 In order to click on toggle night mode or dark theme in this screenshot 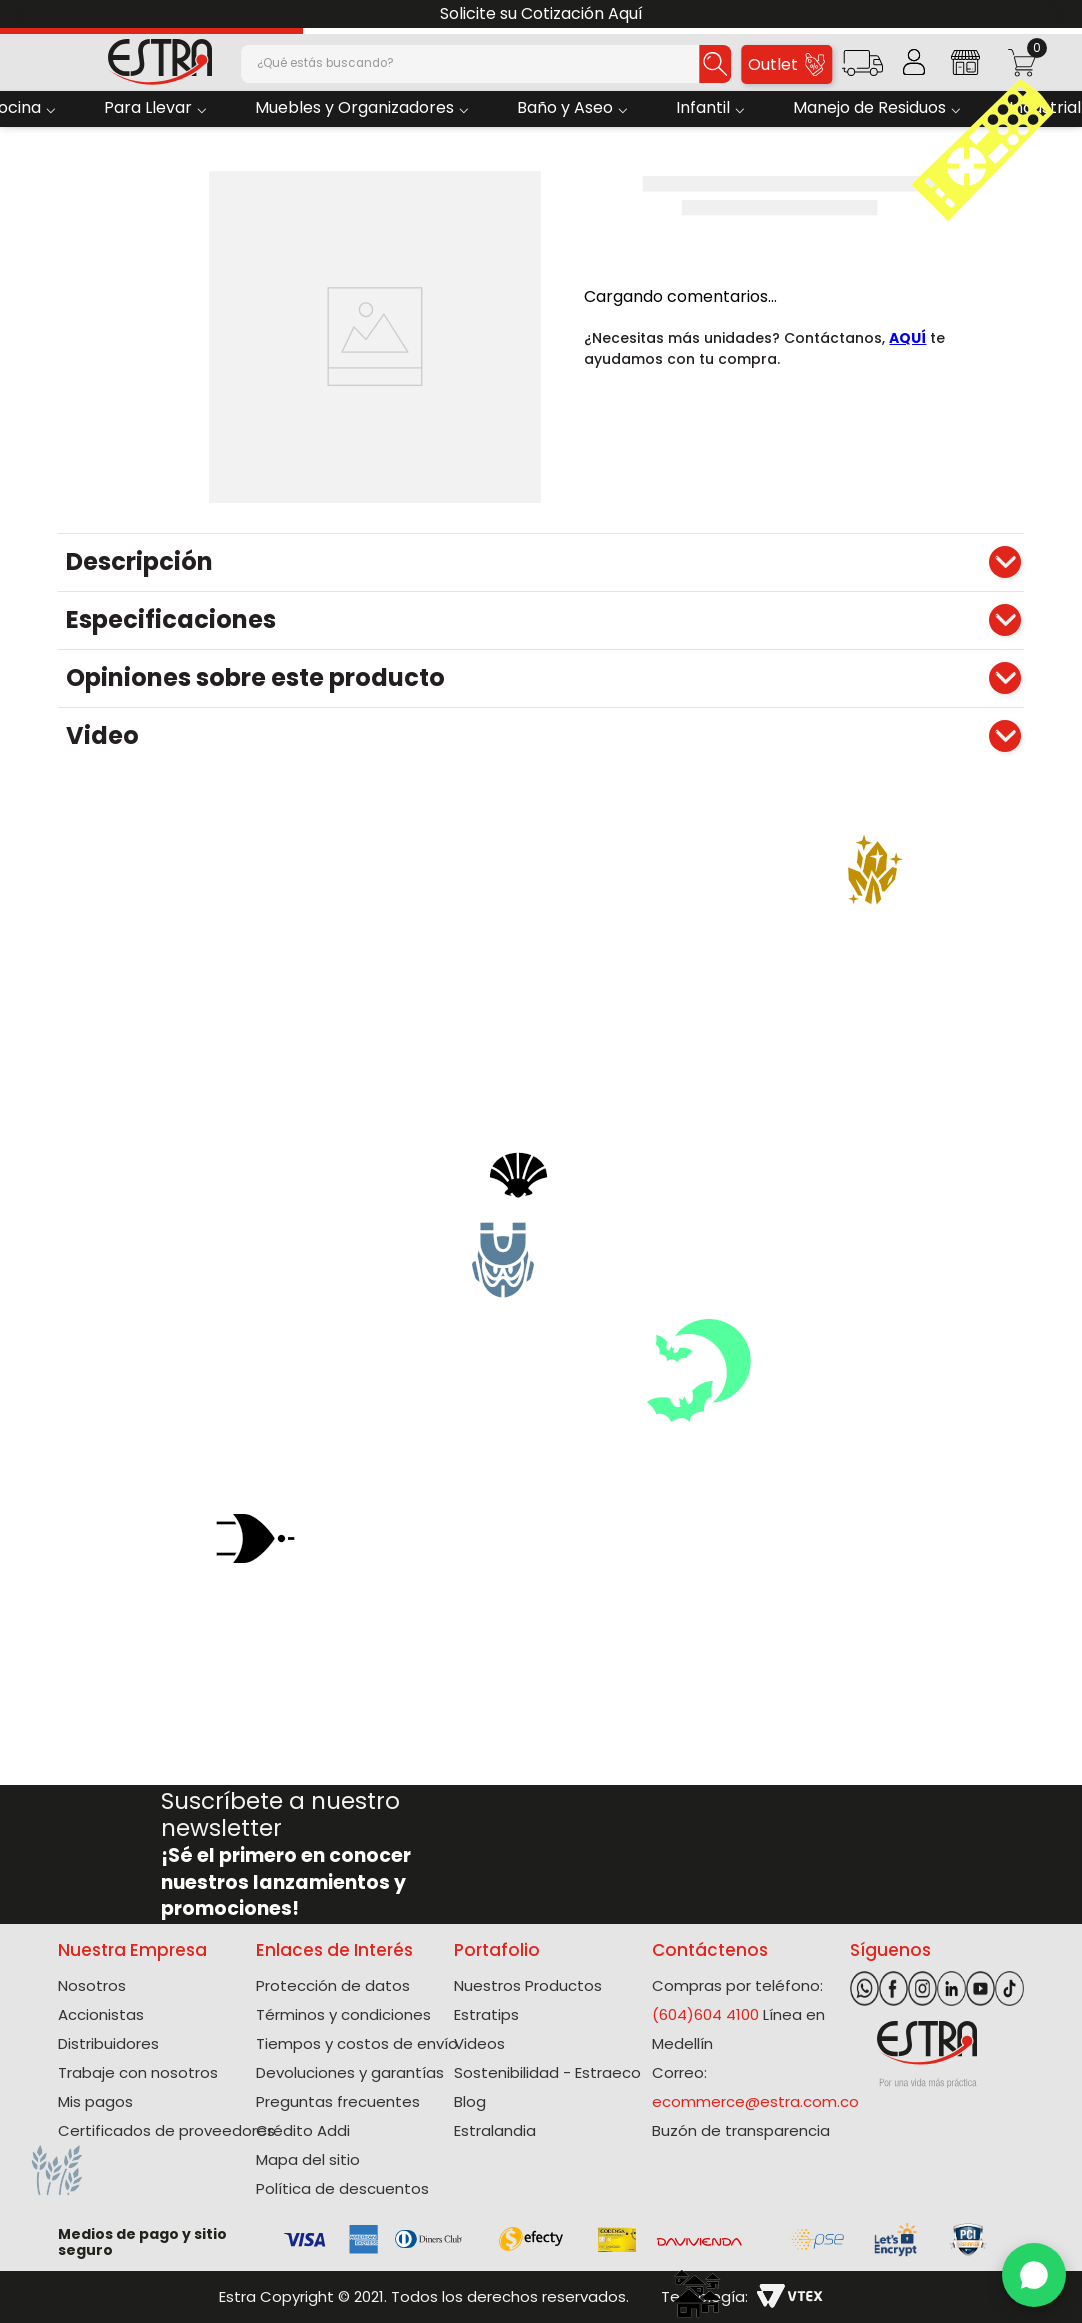, I will do `click(699, 1371)`.